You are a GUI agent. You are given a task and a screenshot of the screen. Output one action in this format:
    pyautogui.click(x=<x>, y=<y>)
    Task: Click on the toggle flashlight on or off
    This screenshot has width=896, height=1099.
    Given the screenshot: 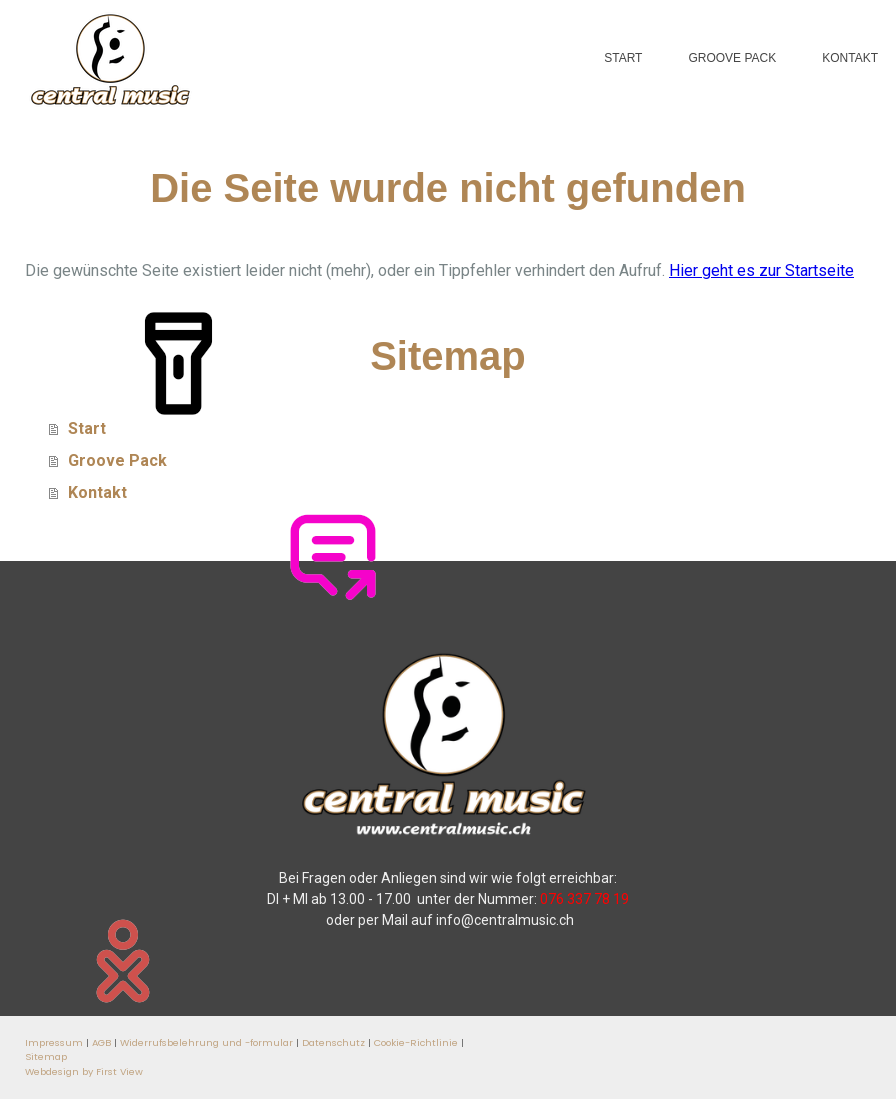 What is the action you would take?
    pyautogui.click(x=178, y=363)
    